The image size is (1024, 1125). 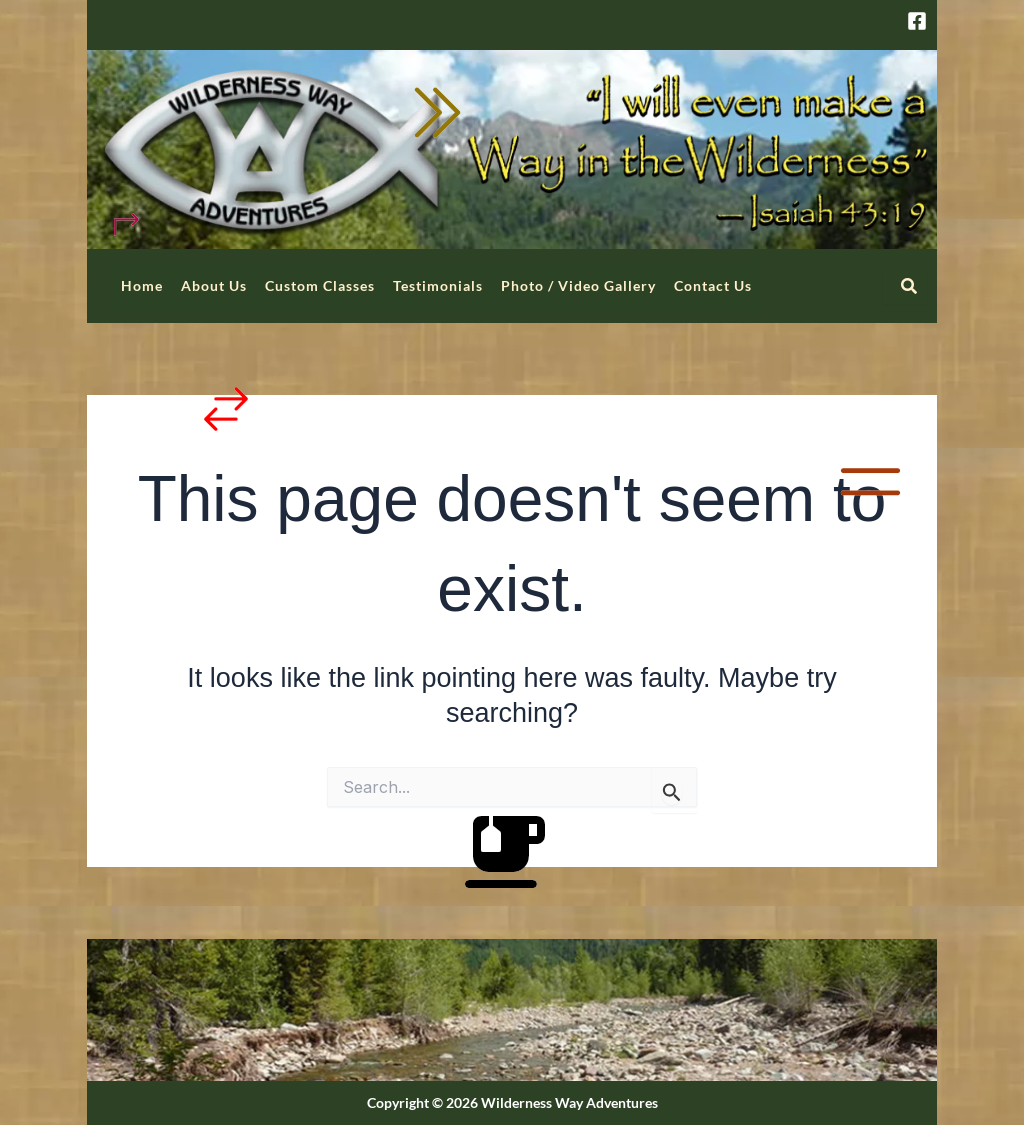 What do you see at coordinates (437, 112) in the screenshot?
I see `skip forward or advance quickly` at bounding box center [437, 112].